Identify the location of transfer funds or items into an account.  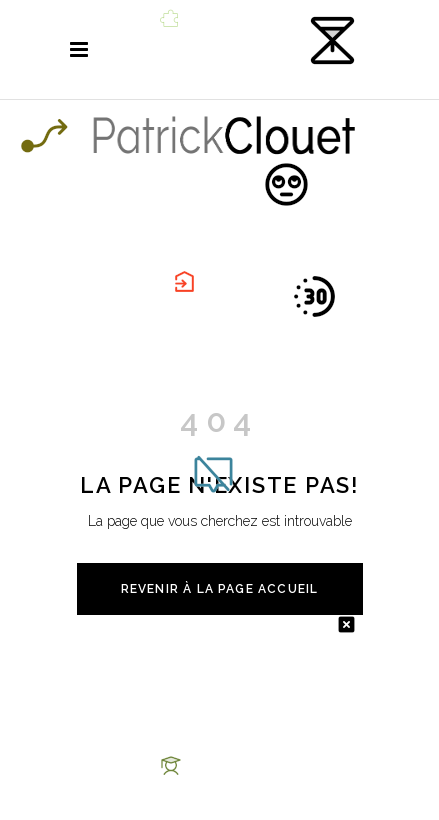
(184, 281).